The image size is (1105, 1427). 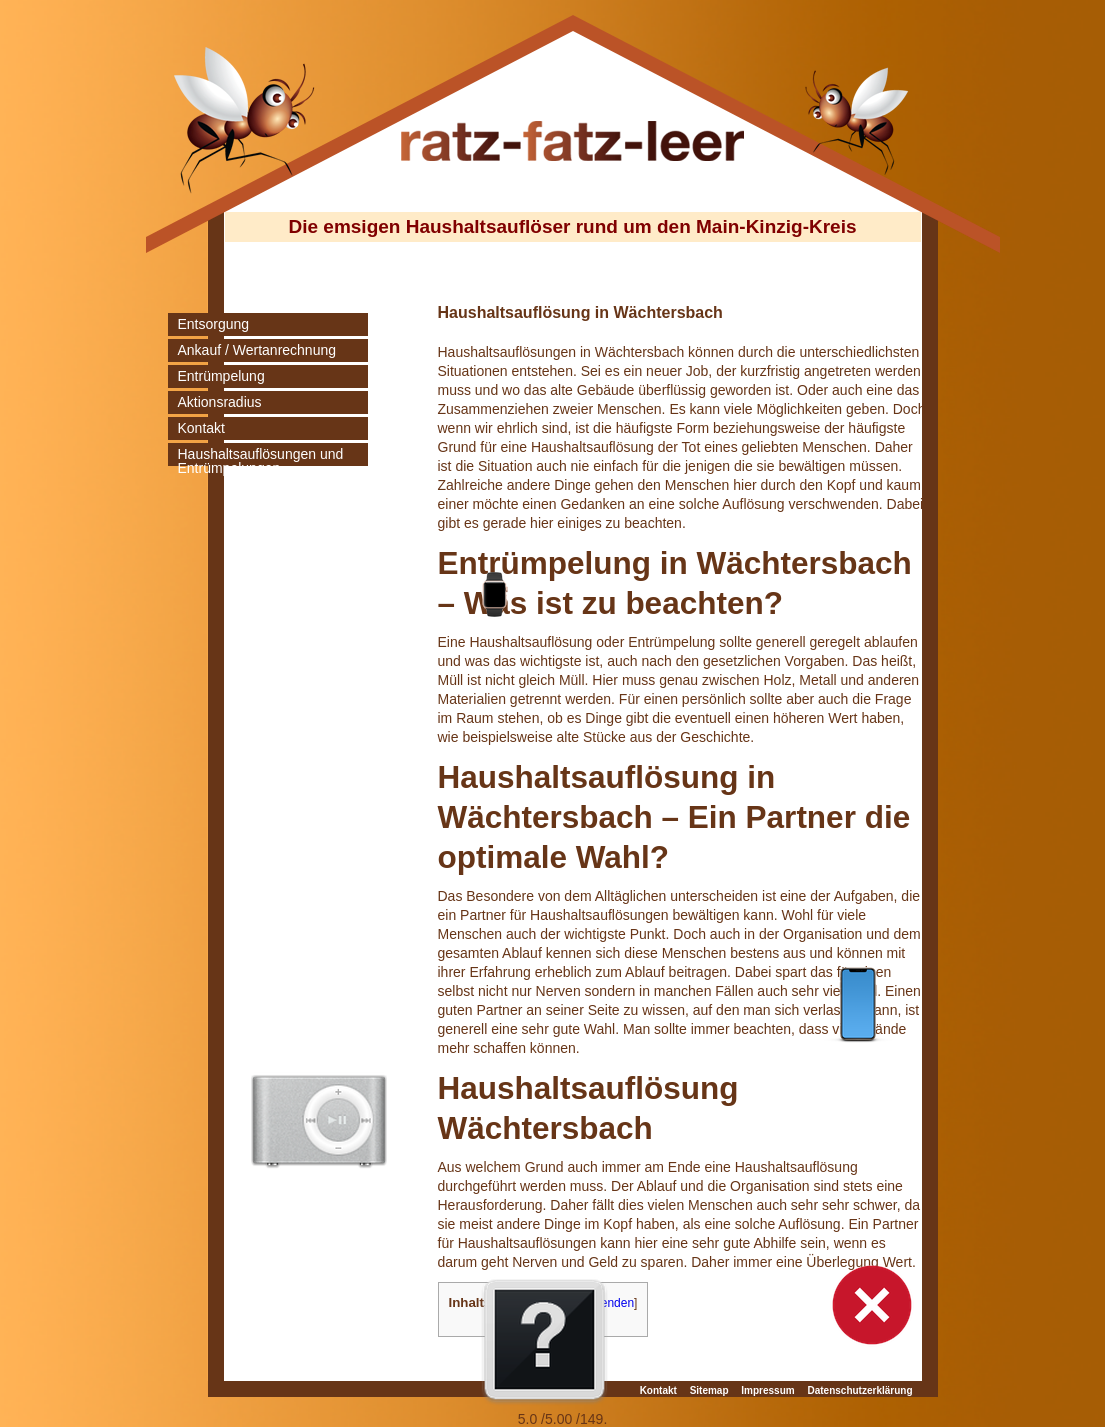 I want to click on indicates missing or unavailable media file, so click(x=544, y=1339).